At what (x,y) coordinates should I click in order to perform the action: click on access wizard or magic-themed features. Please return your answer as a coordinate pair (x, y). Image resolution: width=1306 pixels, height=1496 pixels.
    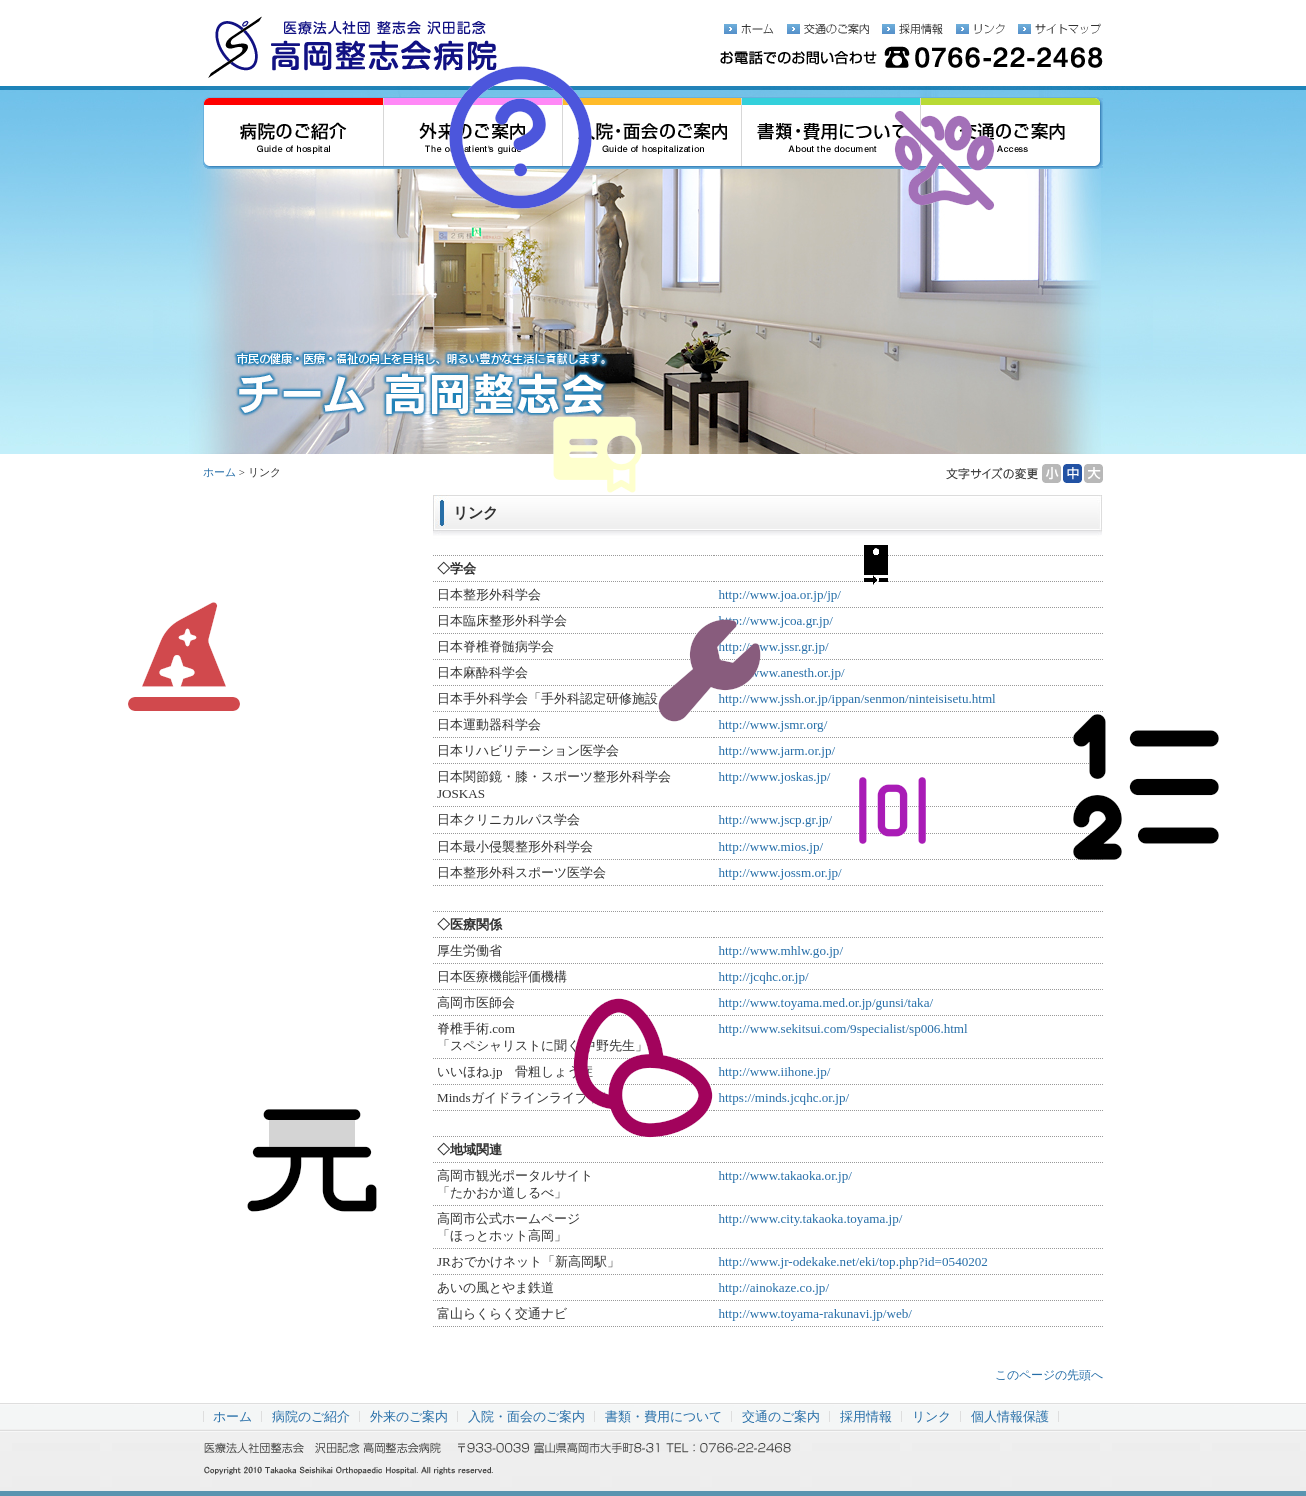
    Looking at the image, I should click on (184, 655).